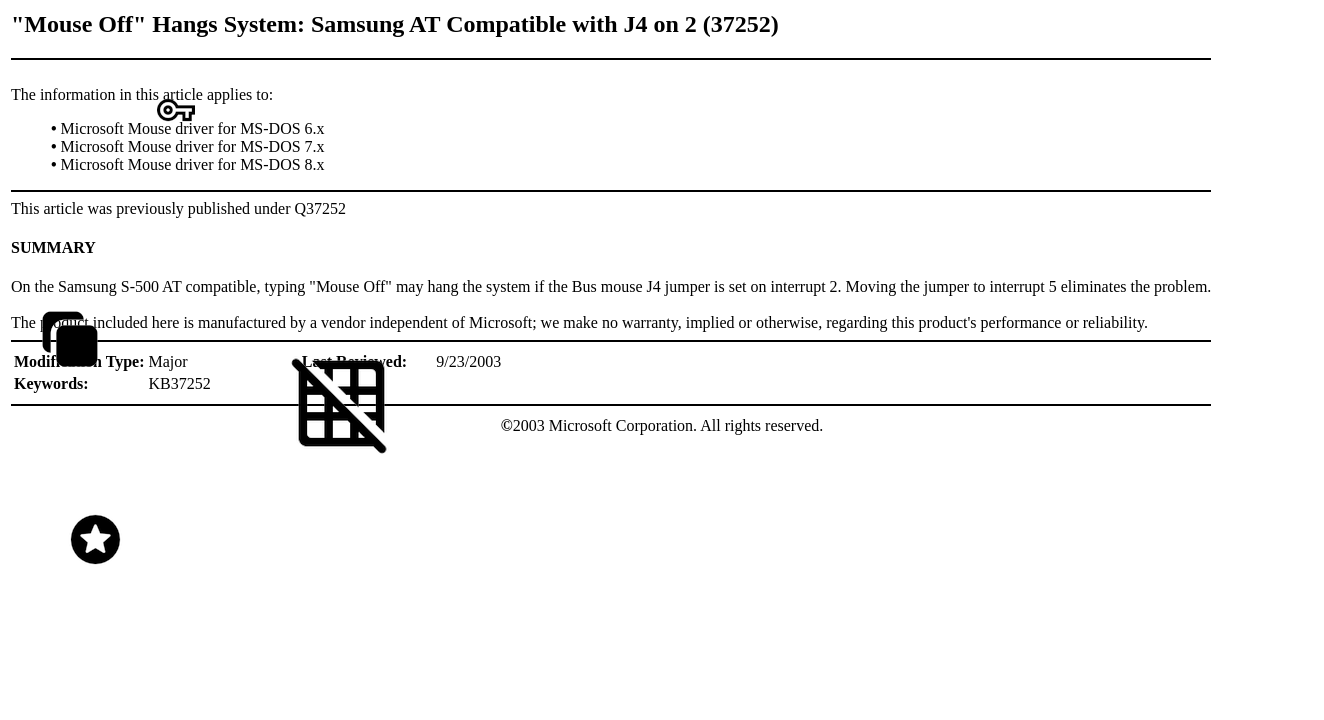  Describe the element at coordinates (95, 539) in the screenshot. I see `mark item as favorite` at that location.